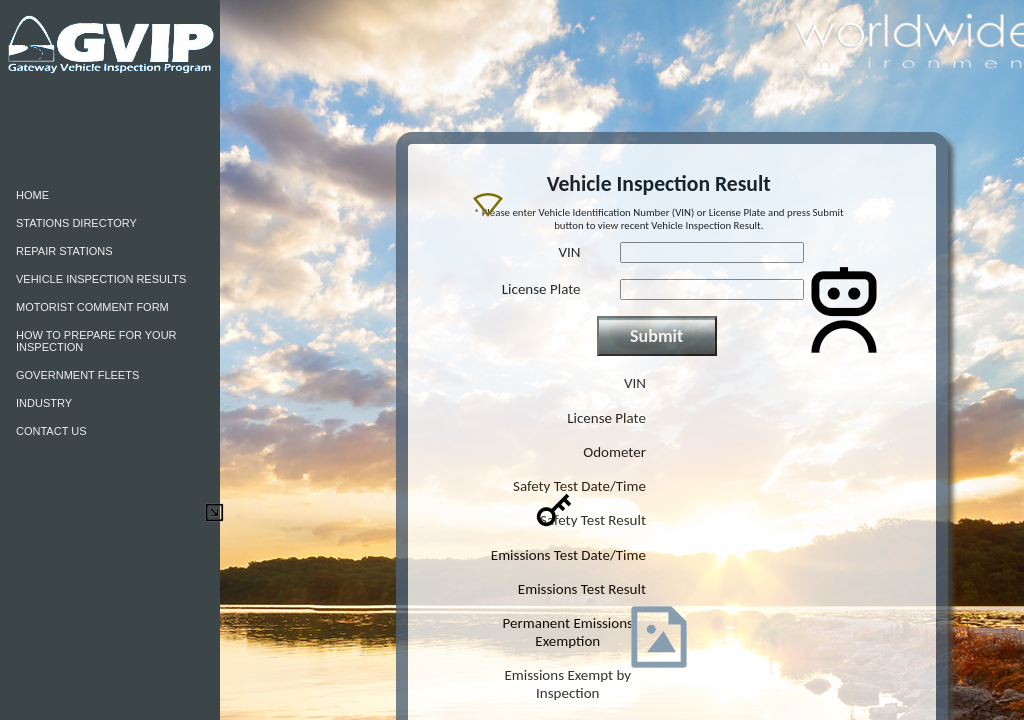 The image size is (1024, 720). Describe the element at coordinates (554, 509) in the screenshot. I see `access security or authentication settings` at that location.